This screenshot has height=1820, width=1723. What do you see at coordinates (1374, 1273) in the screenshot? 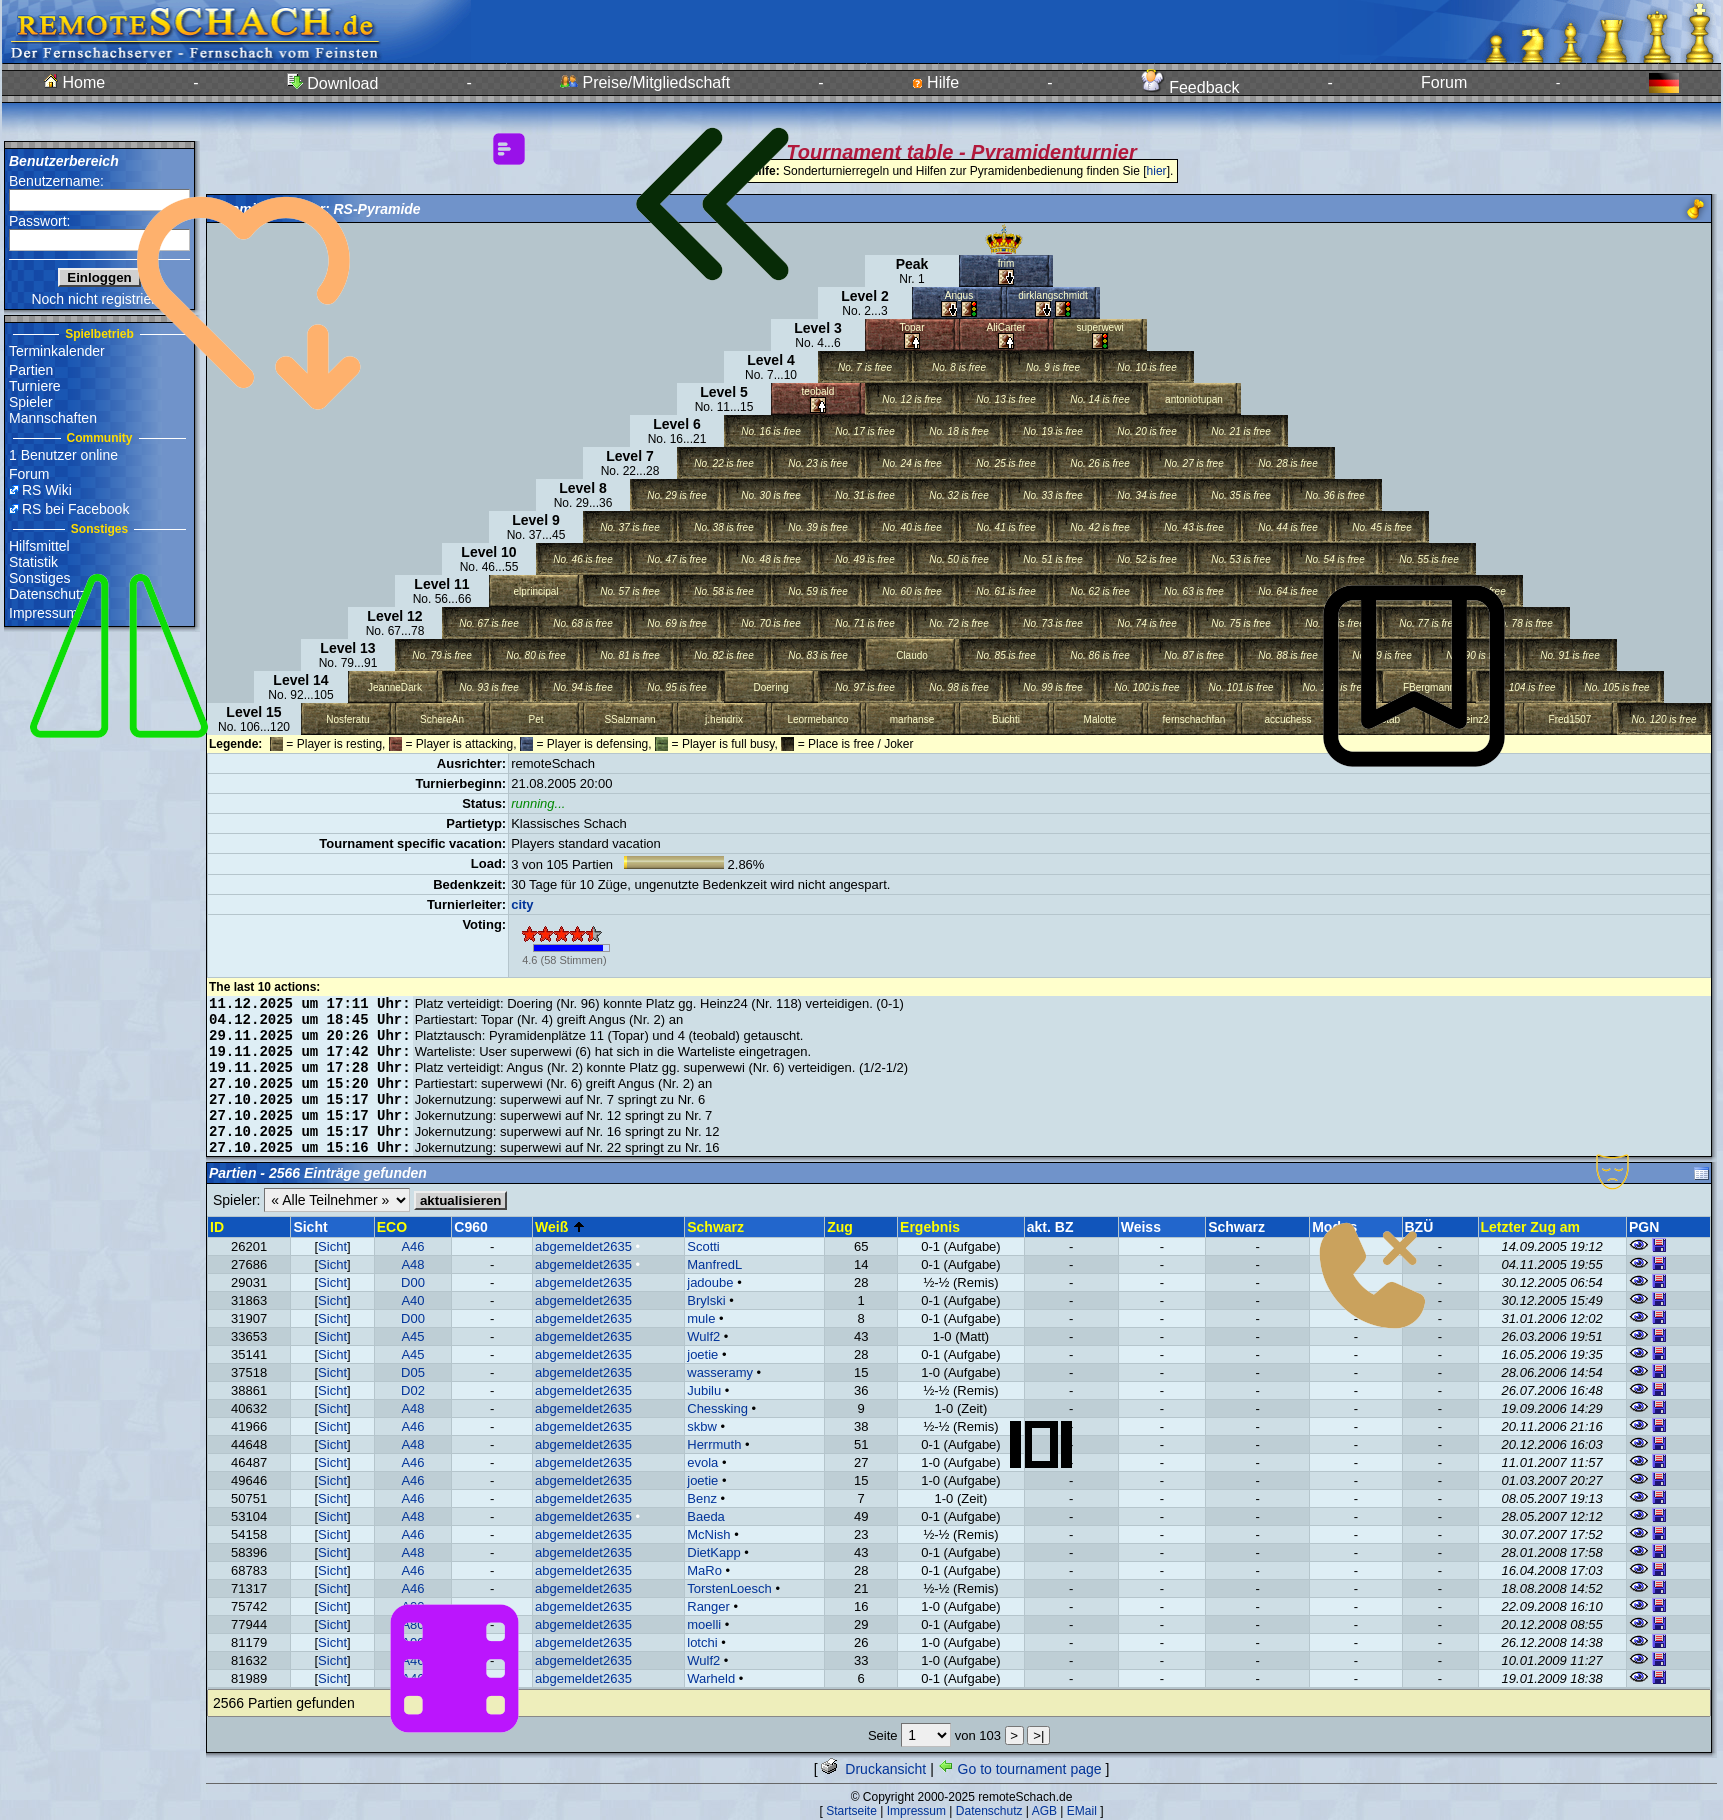
I see `end or decline a phone call` at bounding box center [1374, 1273].